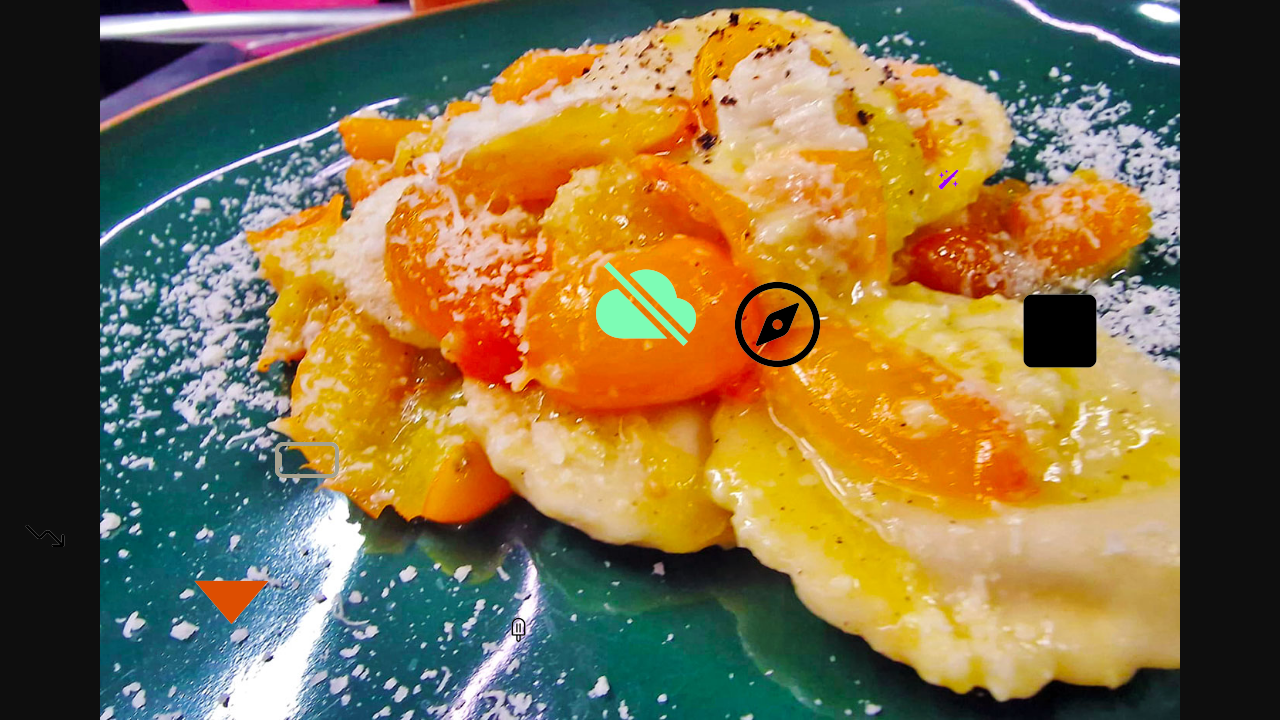 The image size is (1280, 720). I want to click on browse frozen treats or dessert options, so click(518, 629).